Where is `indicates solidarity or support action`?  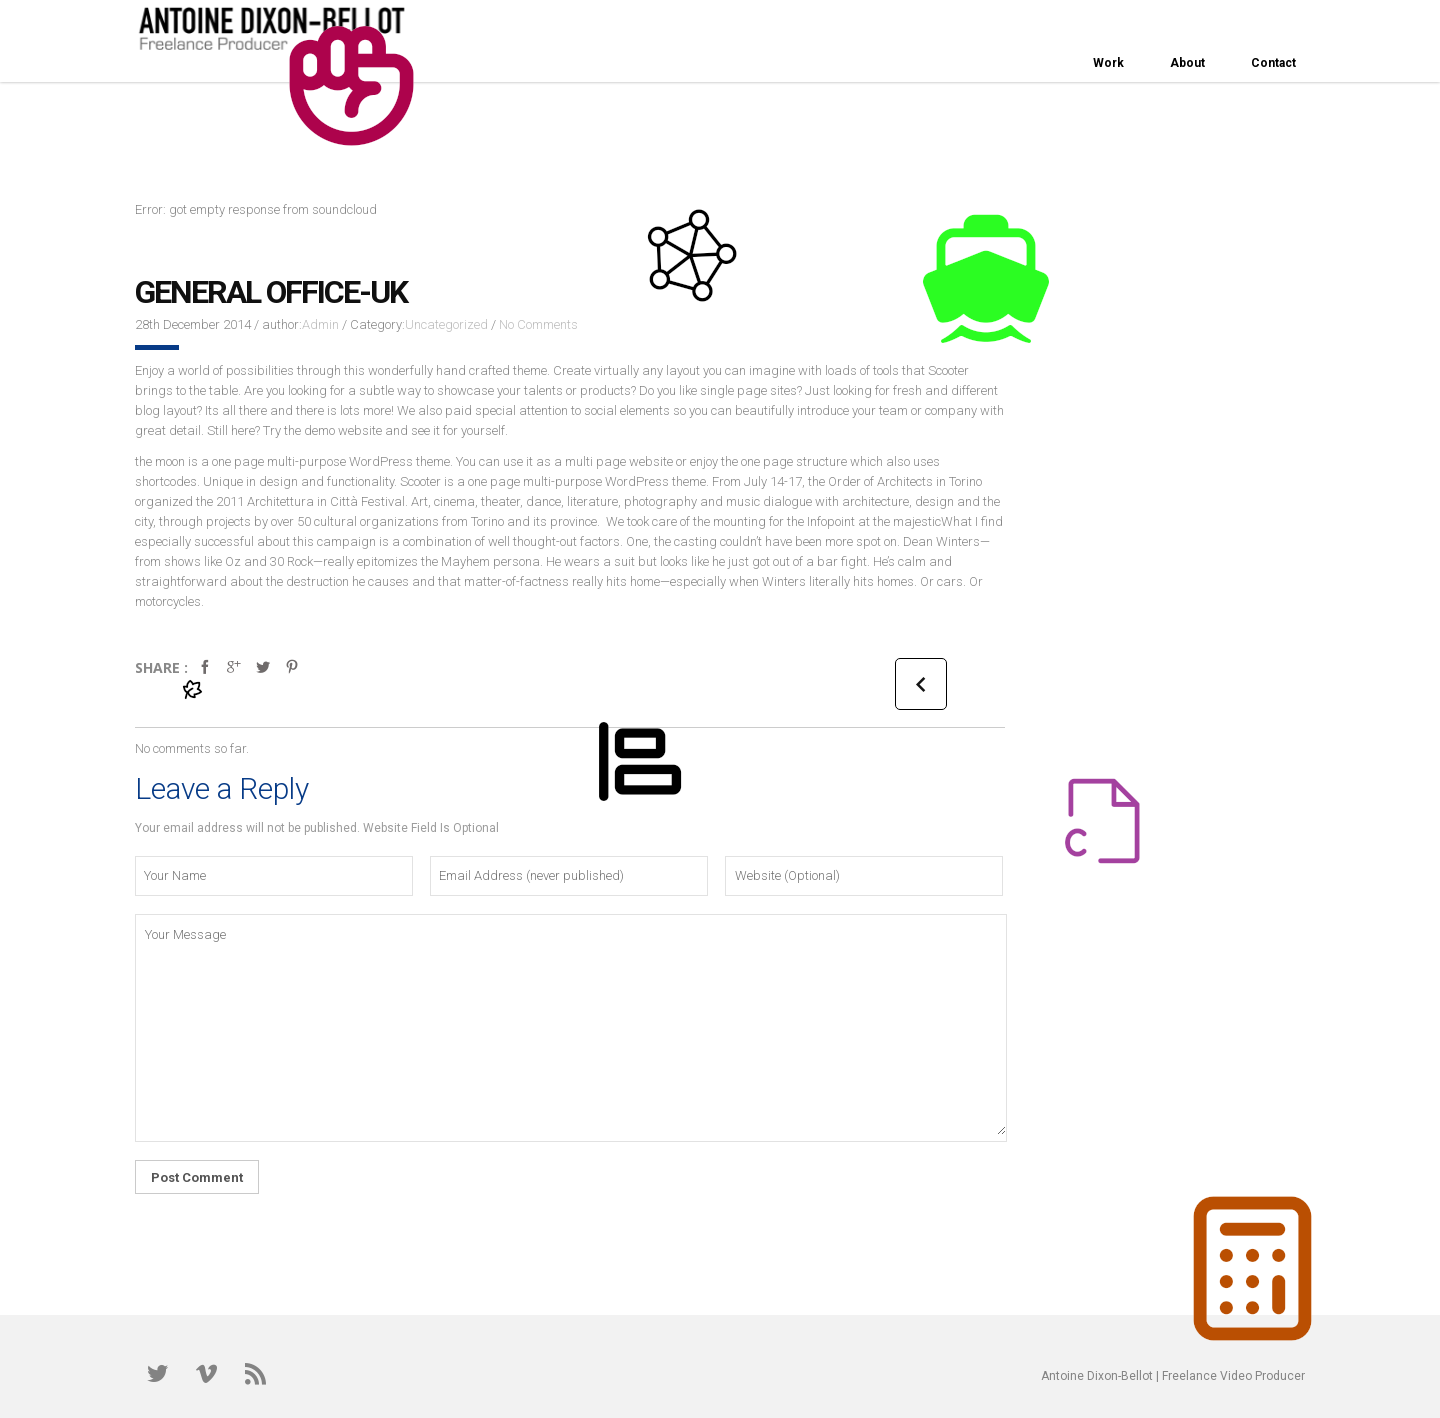
indicates solidarity or support action is located at coordinates (351, 83).